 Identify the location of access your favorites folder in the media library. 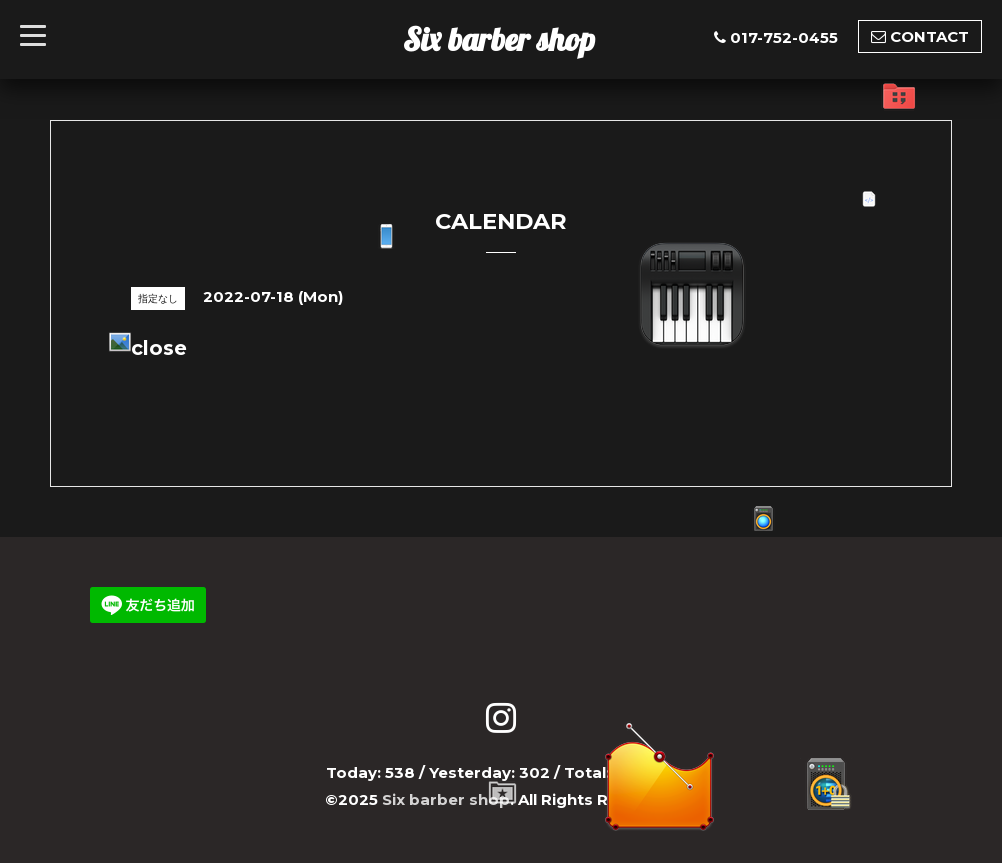
(502, 792).